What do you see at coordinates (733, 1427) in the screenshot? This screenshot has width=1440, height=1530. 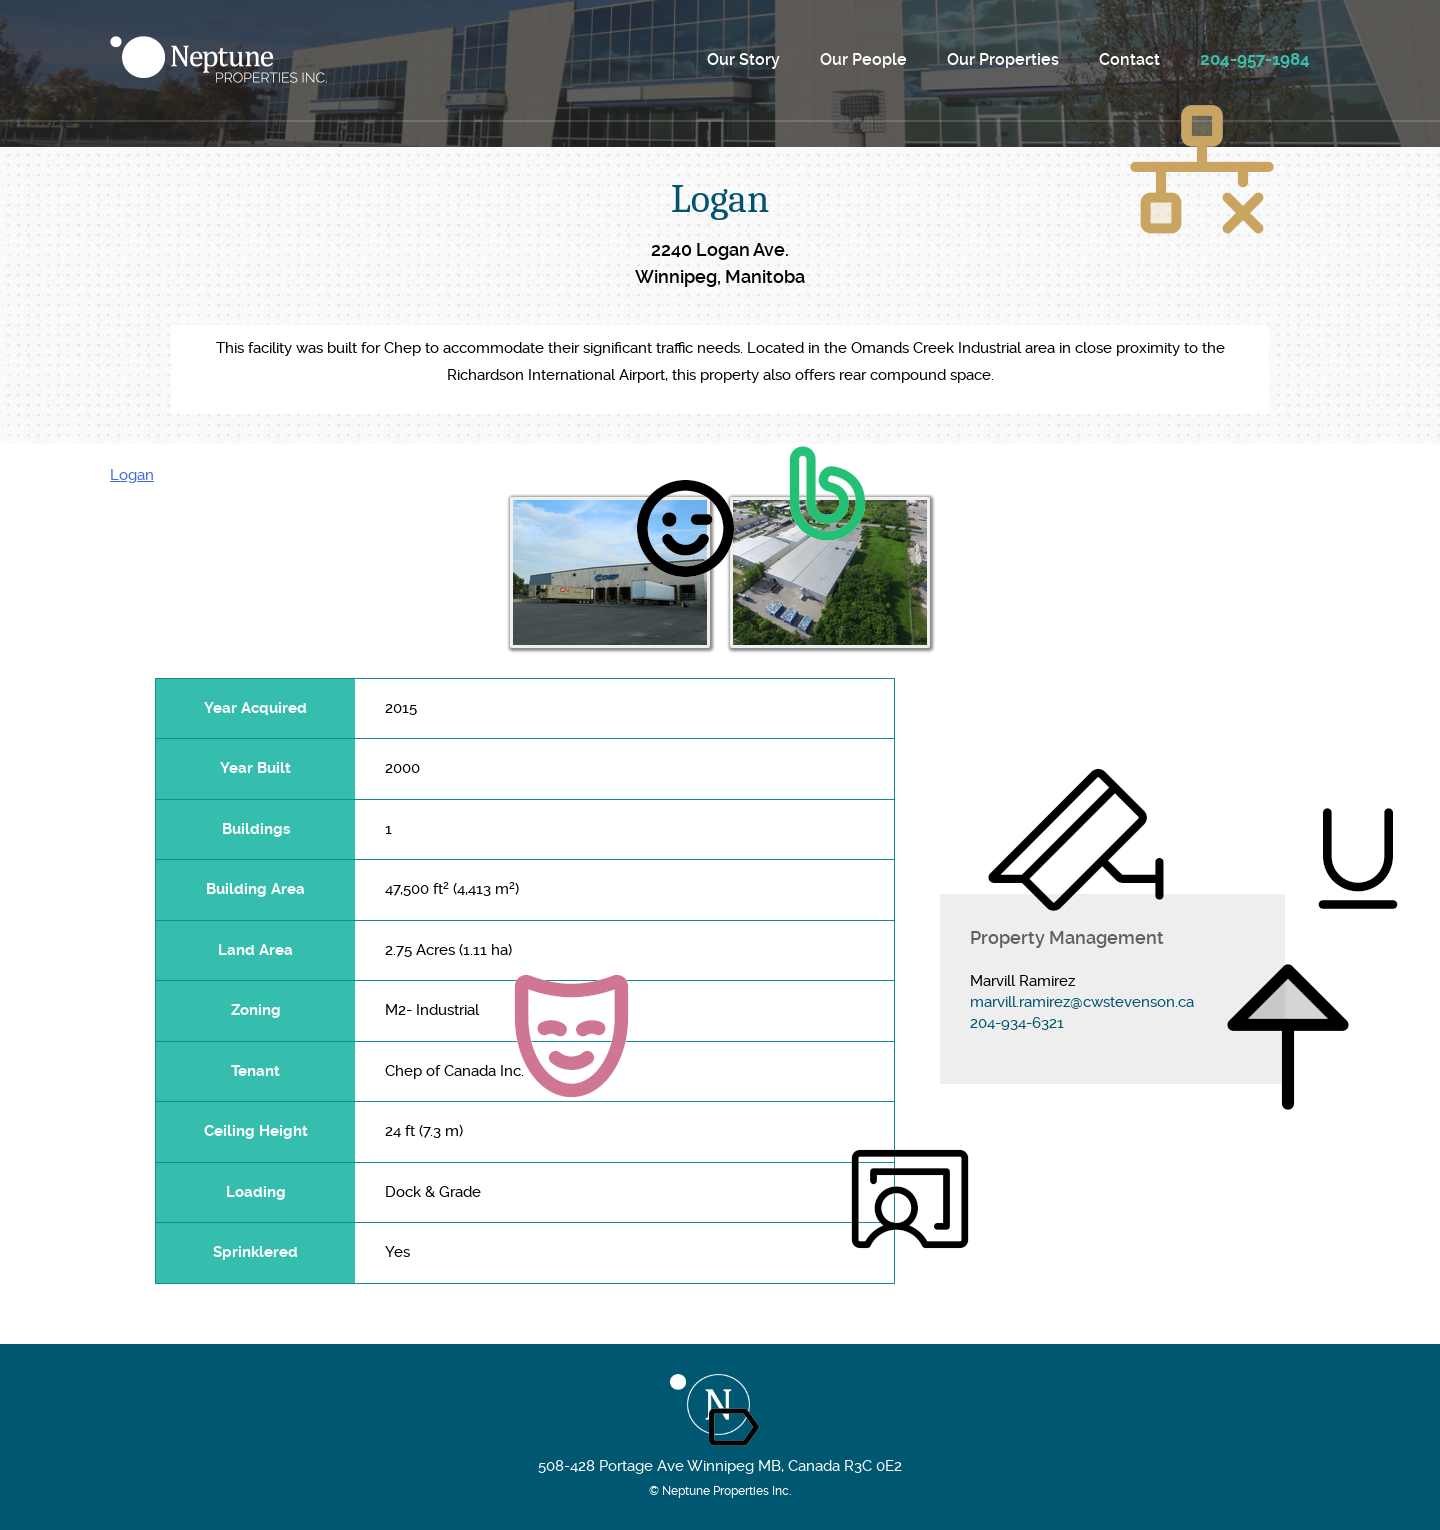 I see `add a label or tag to an item` at bounding box center [733, 1427].